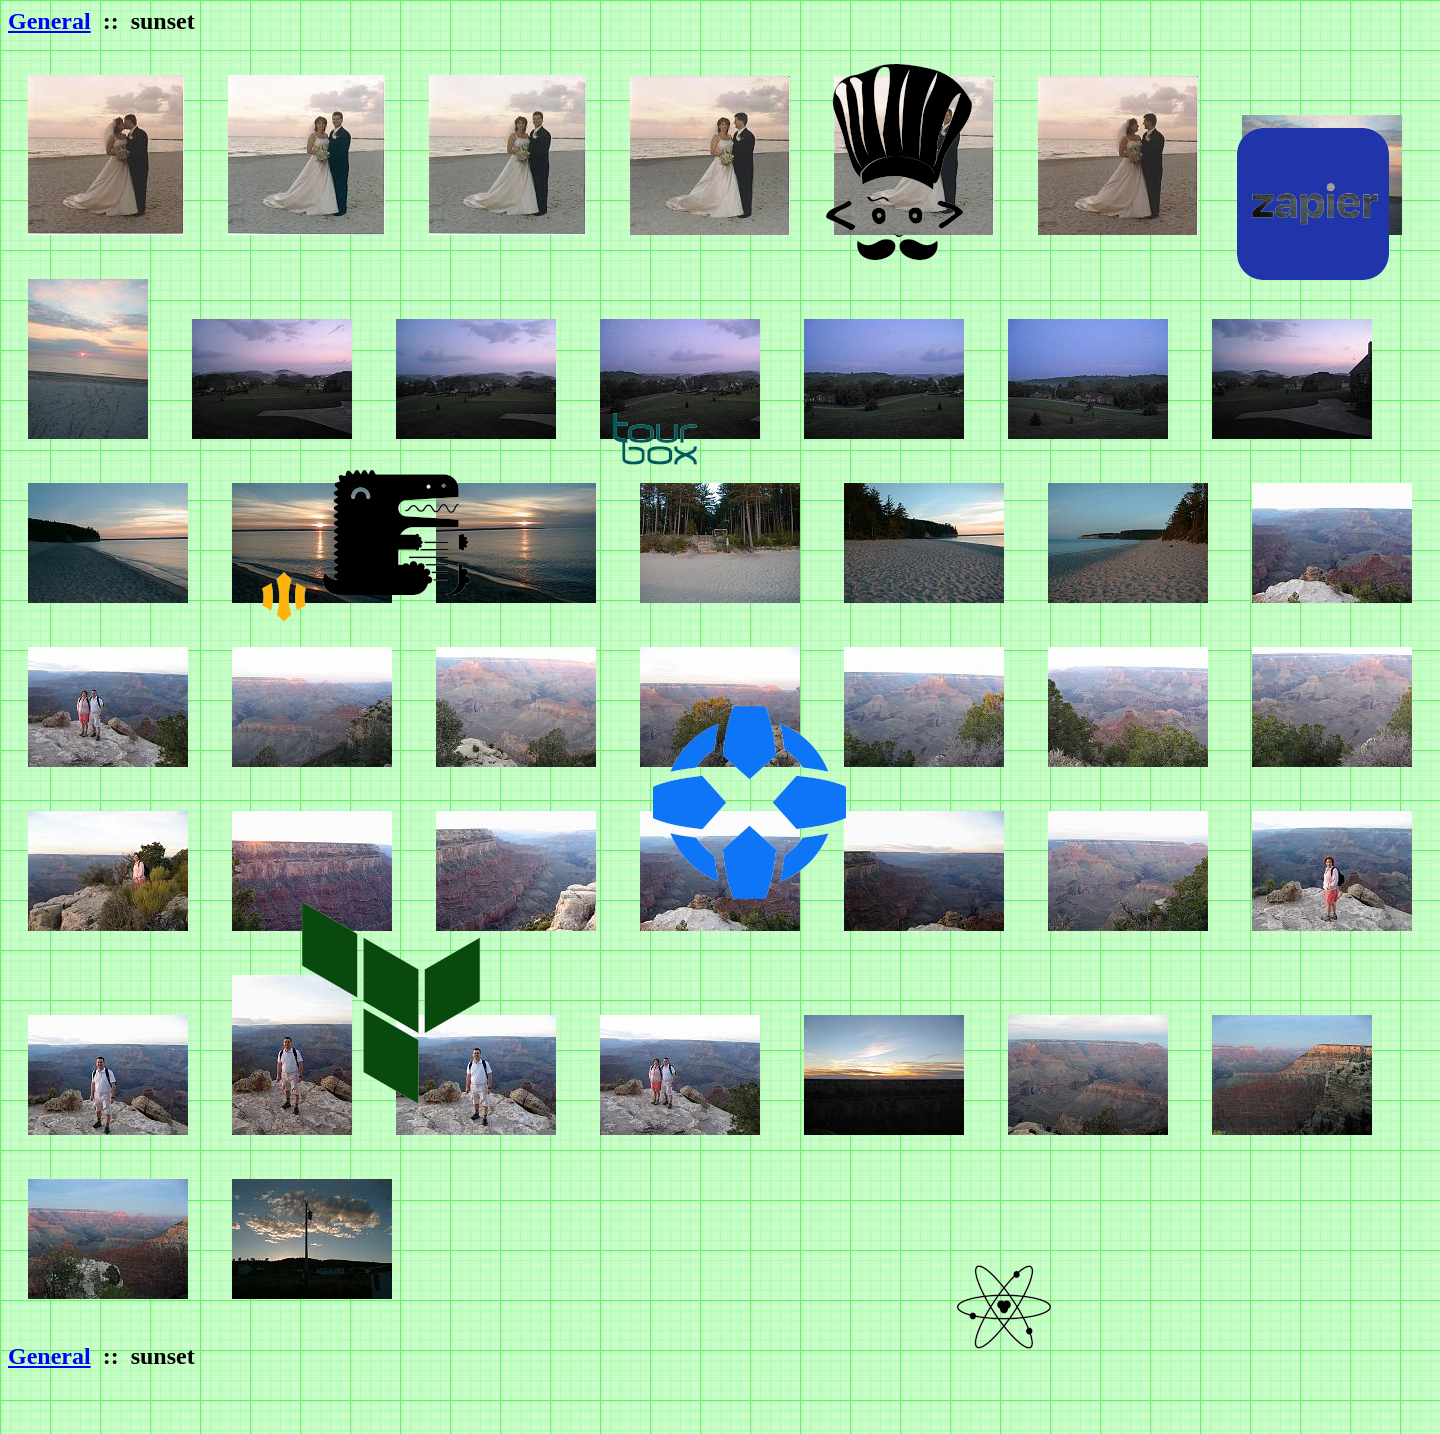  What do you see at coordinates (1004, 1307) in the screenshot?
I see `neutralinojs framework logo` at bounding box center [1004, 1307].